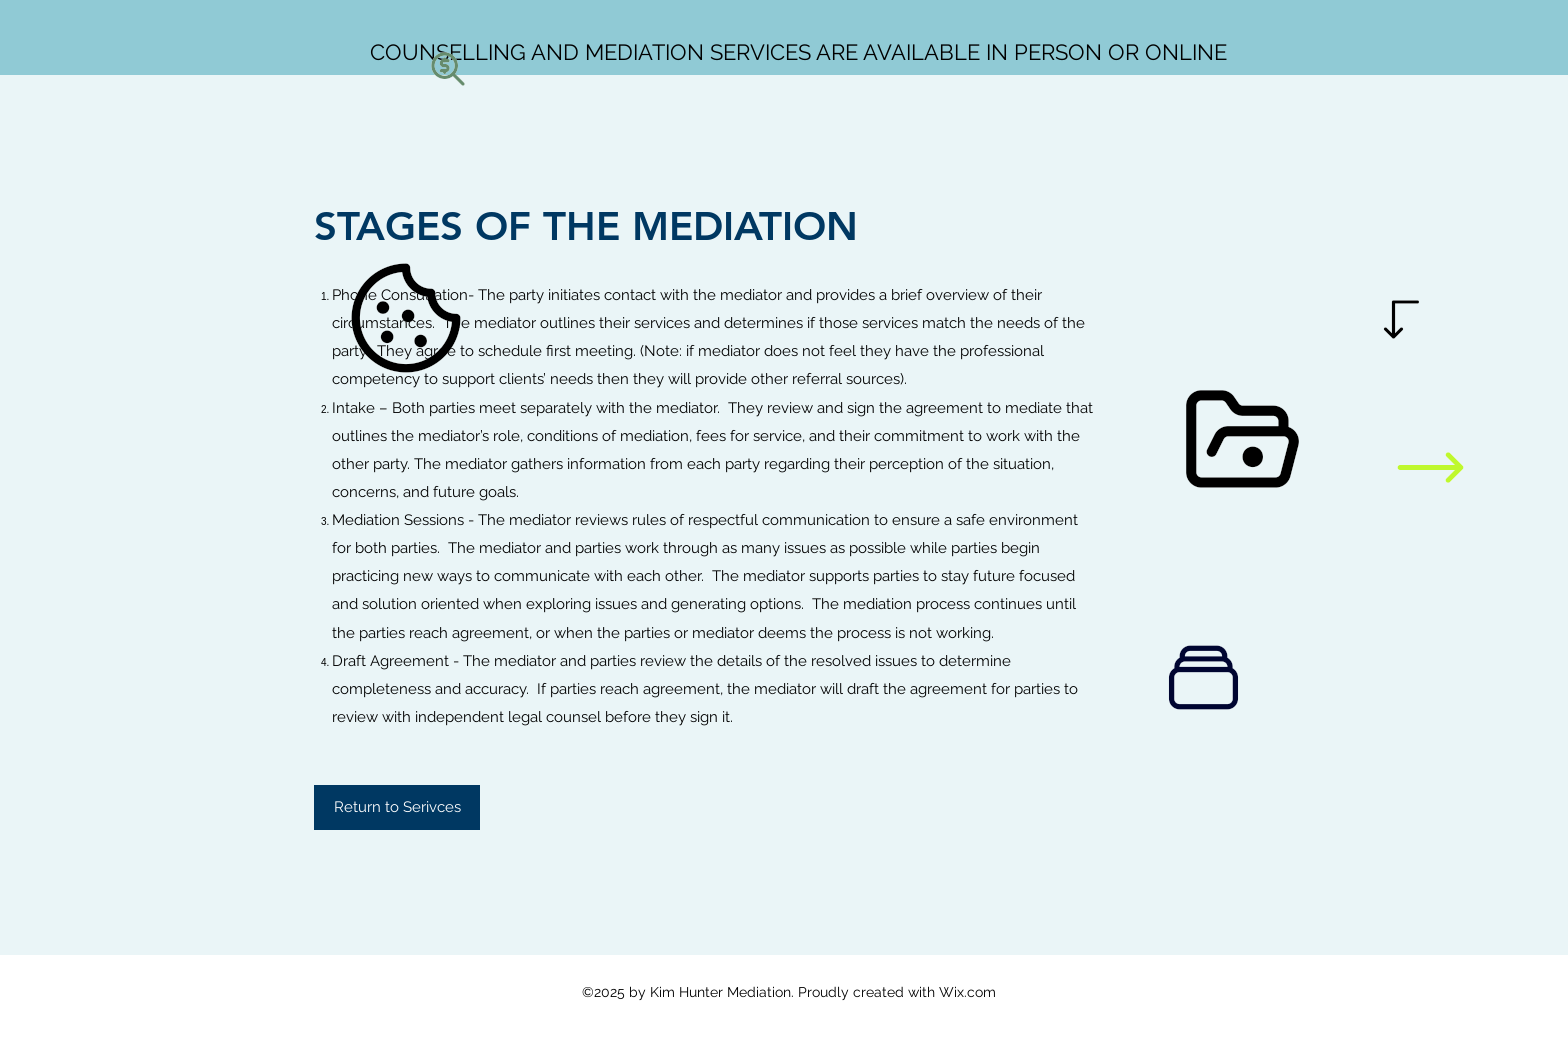  I want to click on manage cookie preferences and privacy settings, so click(406, 318).